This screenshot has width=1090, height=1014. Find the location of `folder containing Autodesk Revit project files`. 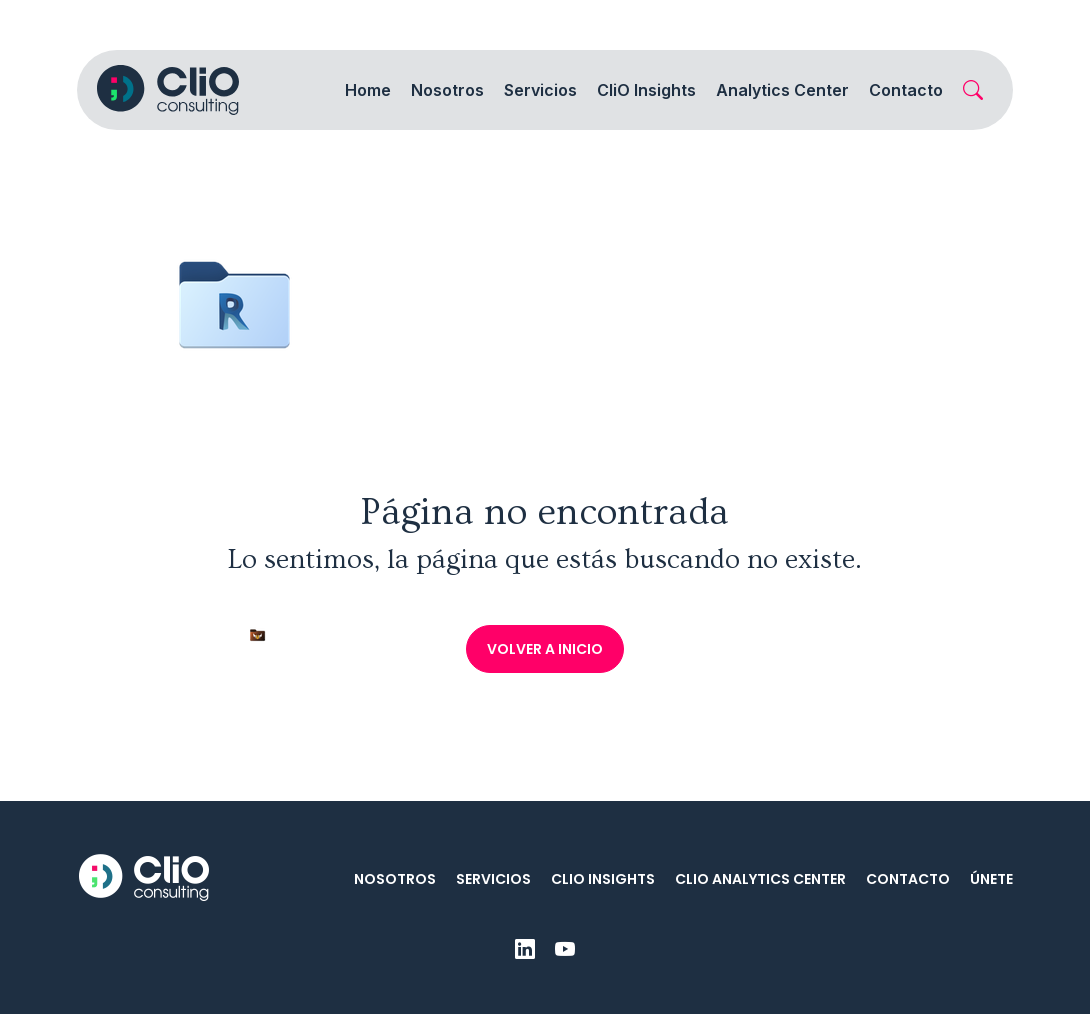

folder containing Autodesk Revit project files is located at coordinates (234, 308).